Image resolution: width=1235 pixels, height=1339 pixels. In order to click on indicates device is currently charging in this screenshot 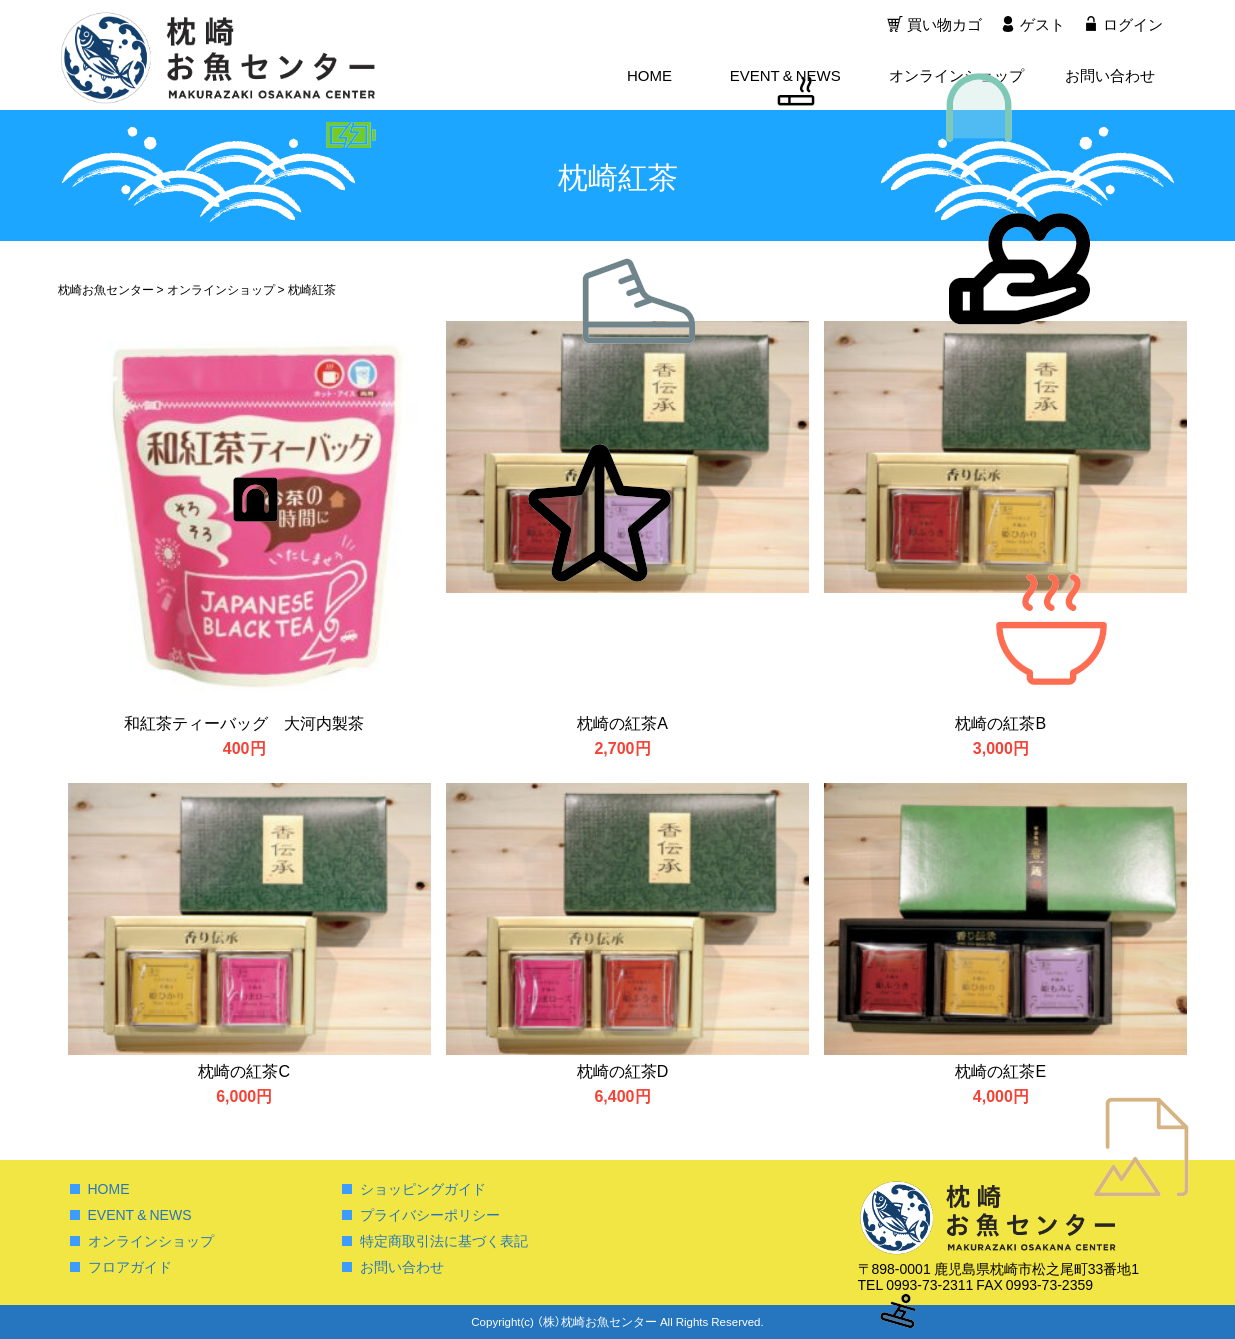, I will do `click(351, 135)`.